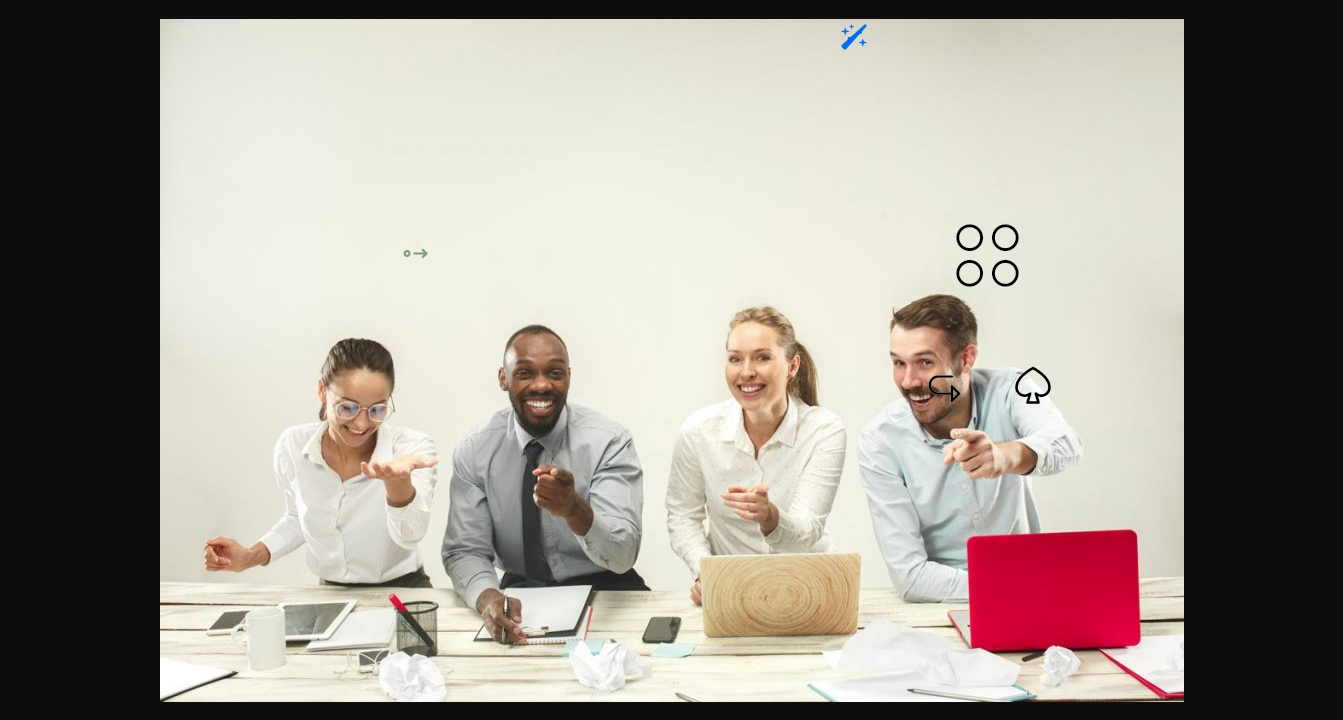 This screenshot has width=1343, height=720. I want to click on move item to the right, so click(415, 253).